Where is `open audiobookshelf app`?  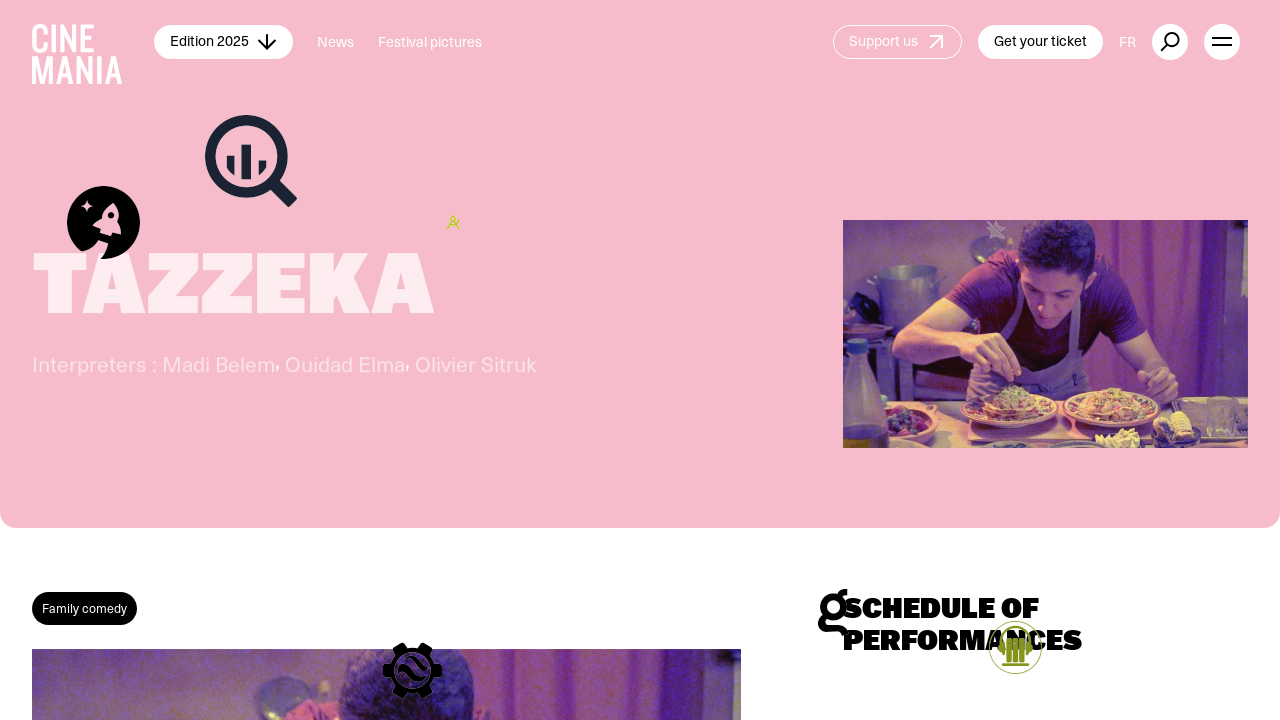 open audiobookshelf app is located at coordinates (1015, 647).